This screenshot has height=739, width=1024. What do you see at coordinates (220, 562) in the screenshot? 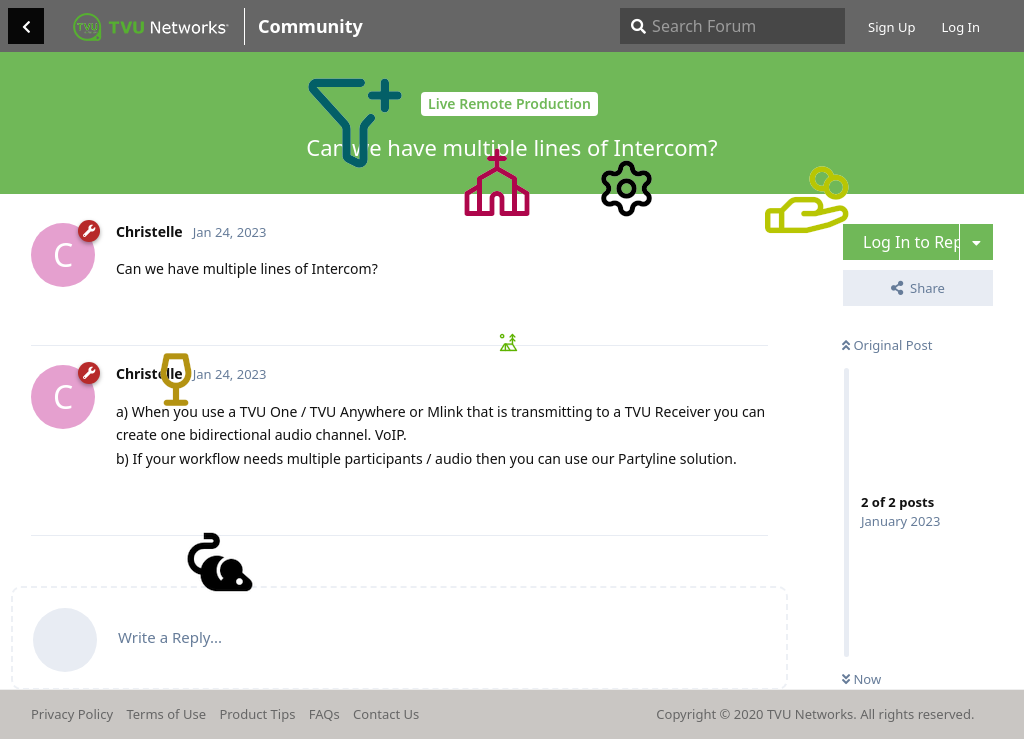
I see `request rodent pest control services` at bounding box center [220, 562].